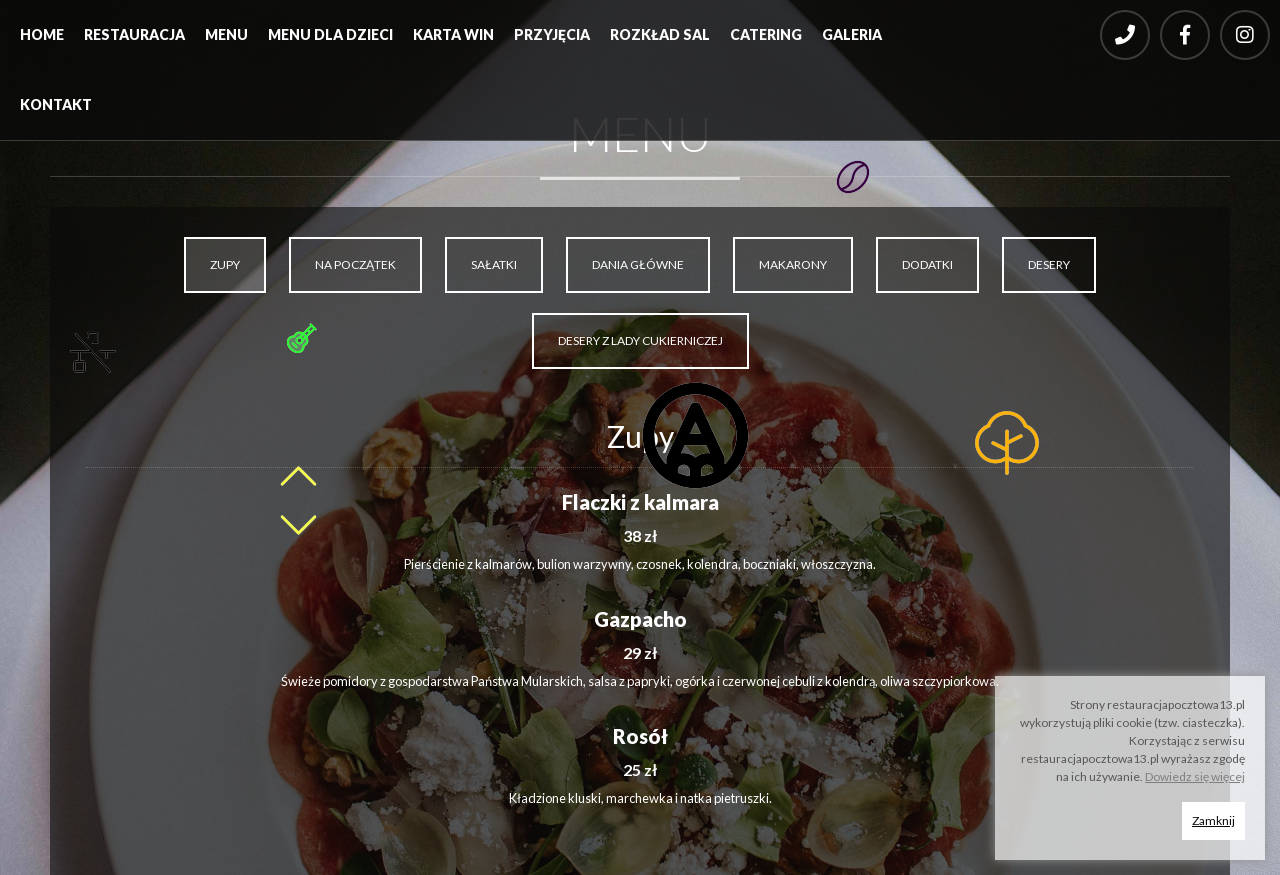  What do you see at coordinates (853, 177) in the screenshot?
I see `access coffee shop or café locations` at bounding box center [853, 177].